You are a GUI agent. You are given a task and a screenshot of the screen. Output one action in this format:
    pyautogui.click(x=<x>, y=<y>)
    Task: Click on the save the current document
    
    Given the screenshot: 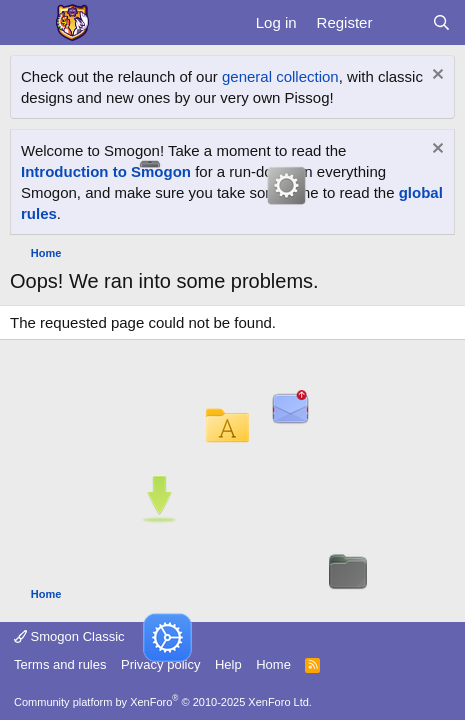 What is the action you would take?
    pyautogui.click(x=159, y=496)
    